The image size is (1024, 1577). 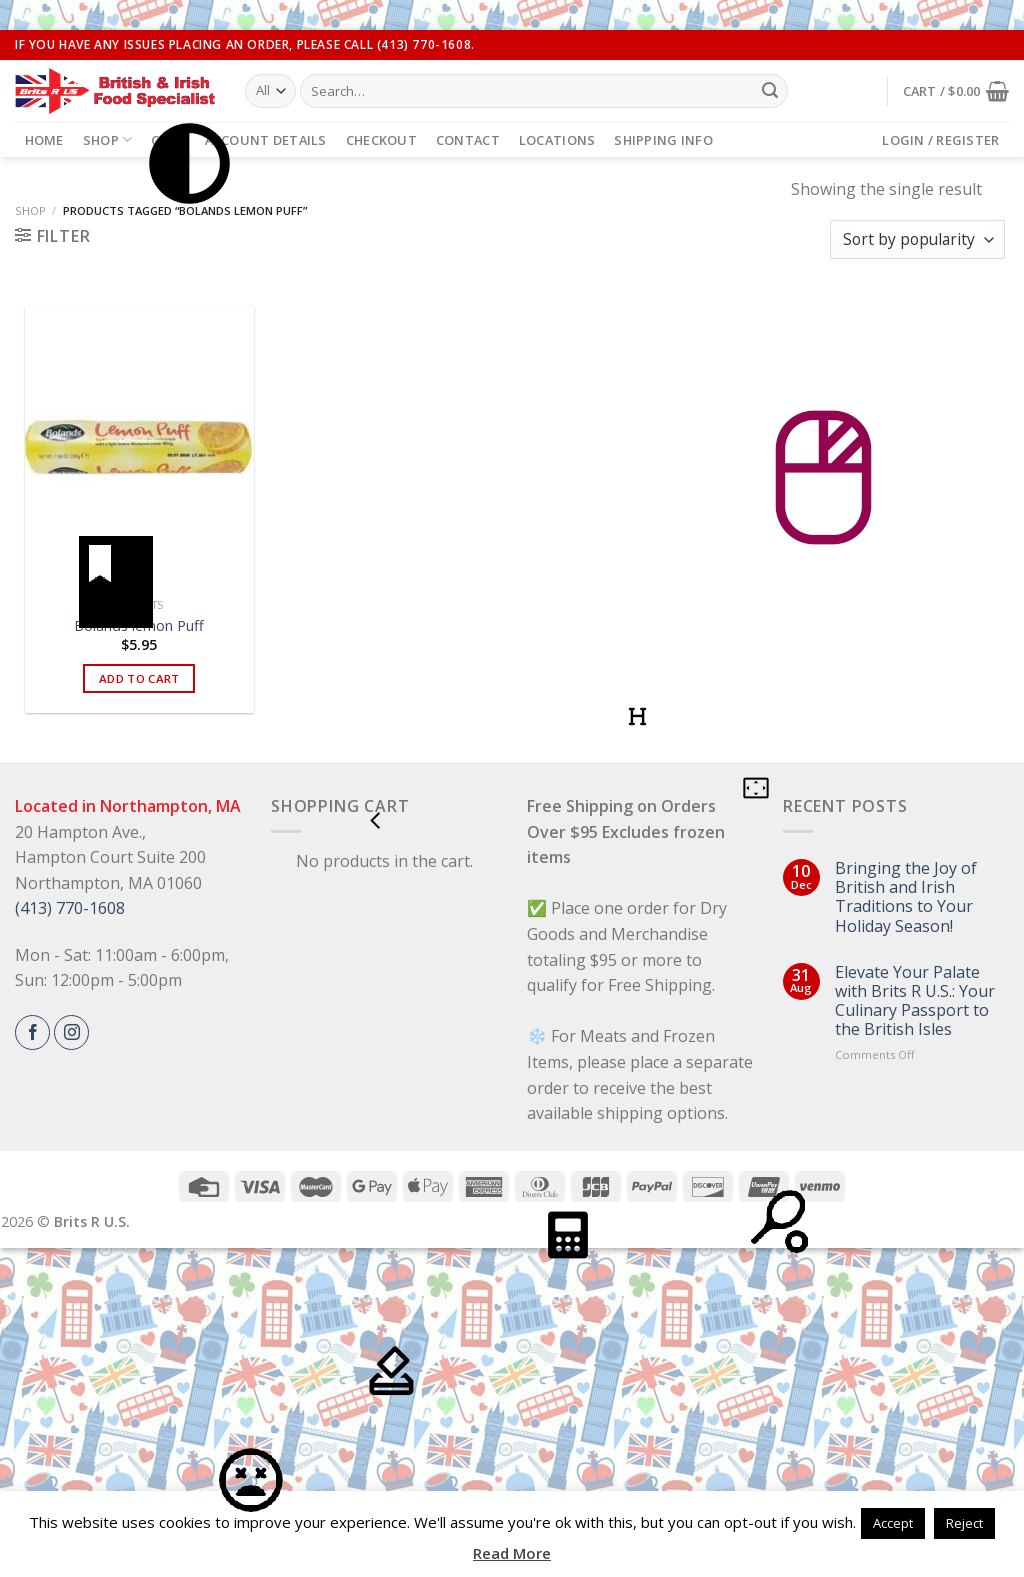 I want to click on toggle between light and dark mode, so click(x=189, y=163).